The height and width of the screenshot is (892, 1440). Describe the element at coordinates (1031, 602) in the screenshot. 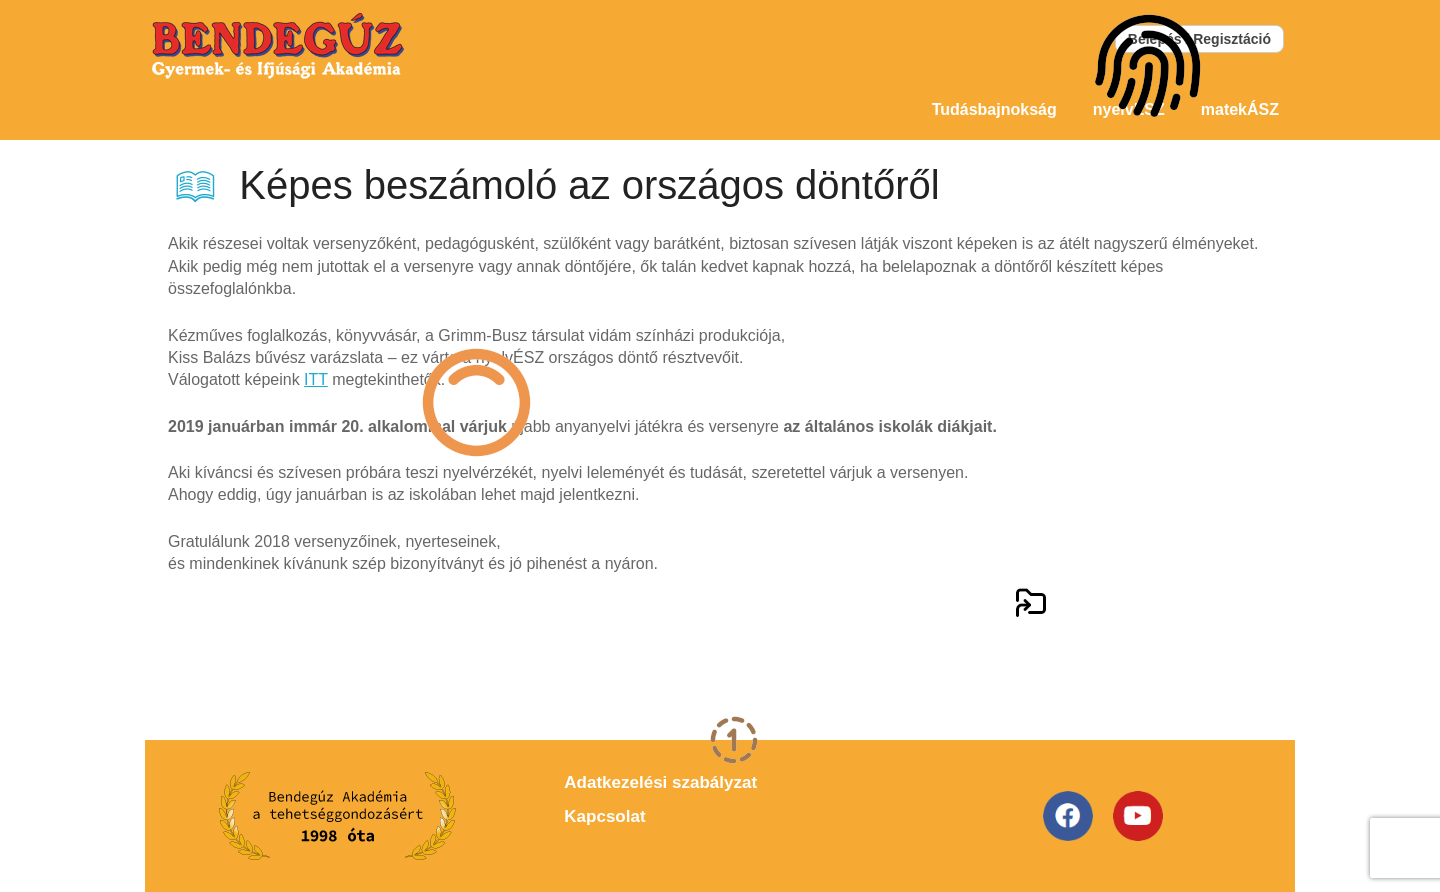

I see `create a symbolic link to this folder` at that location.